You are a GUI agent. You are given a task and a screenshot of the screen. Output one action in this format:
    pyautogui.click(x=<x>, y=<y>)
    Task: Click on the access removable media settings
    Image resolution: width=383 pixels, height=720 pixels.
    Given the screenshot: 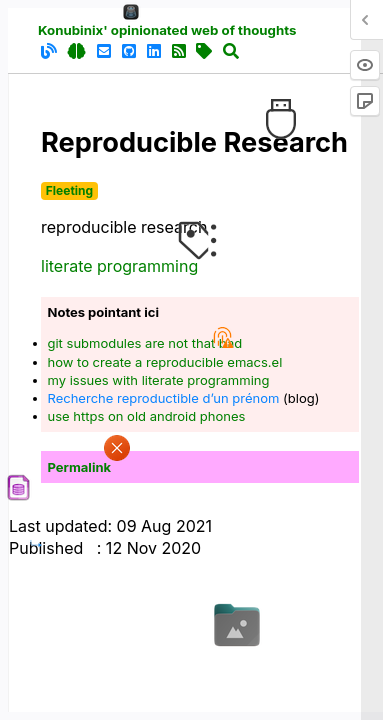 What is the action you would take?
    pyautogui.click(x=281, y=119)
    